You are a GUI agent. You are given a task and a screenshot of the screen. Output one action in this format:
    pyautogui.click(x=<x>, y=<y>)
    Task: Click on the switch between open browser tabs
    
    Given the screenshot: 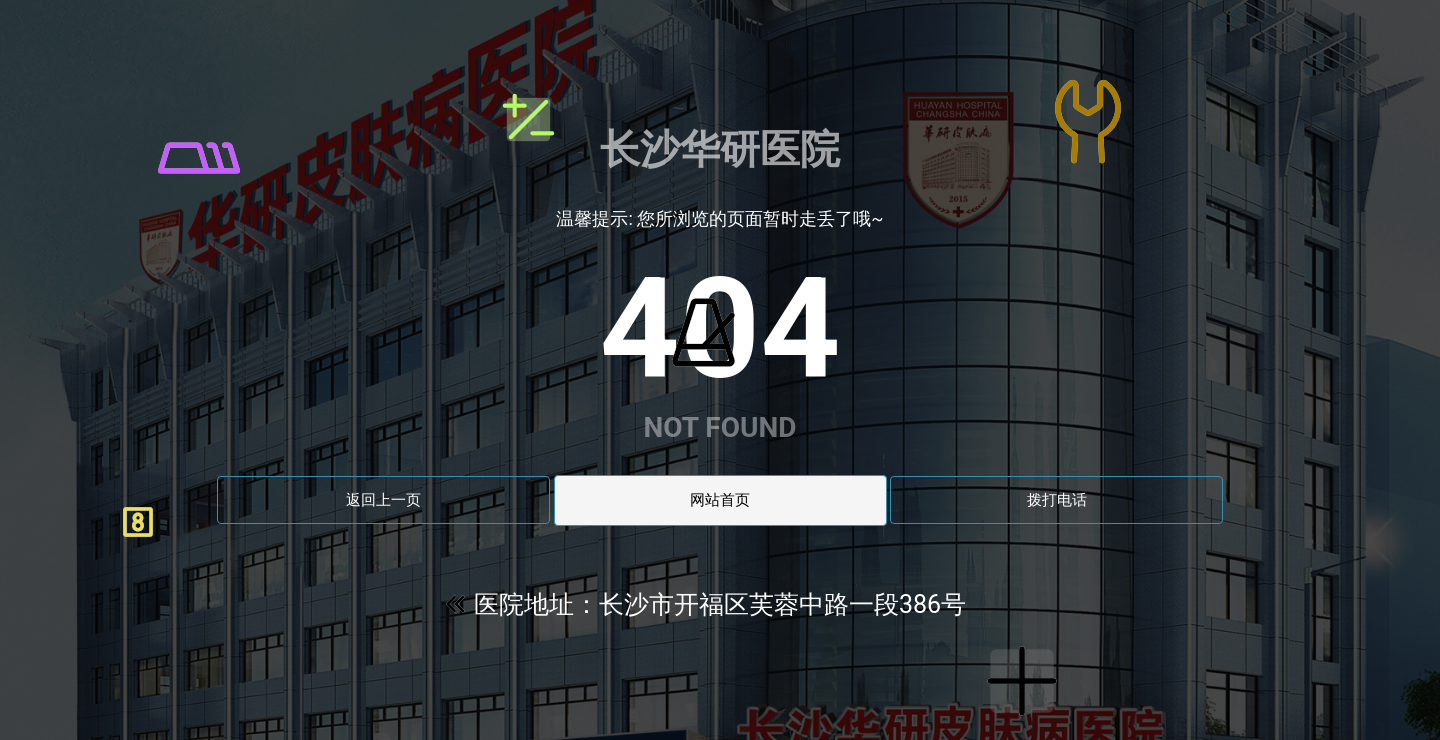 What is the action you would take?
    pyautogui.click(x=199, y=158)
    